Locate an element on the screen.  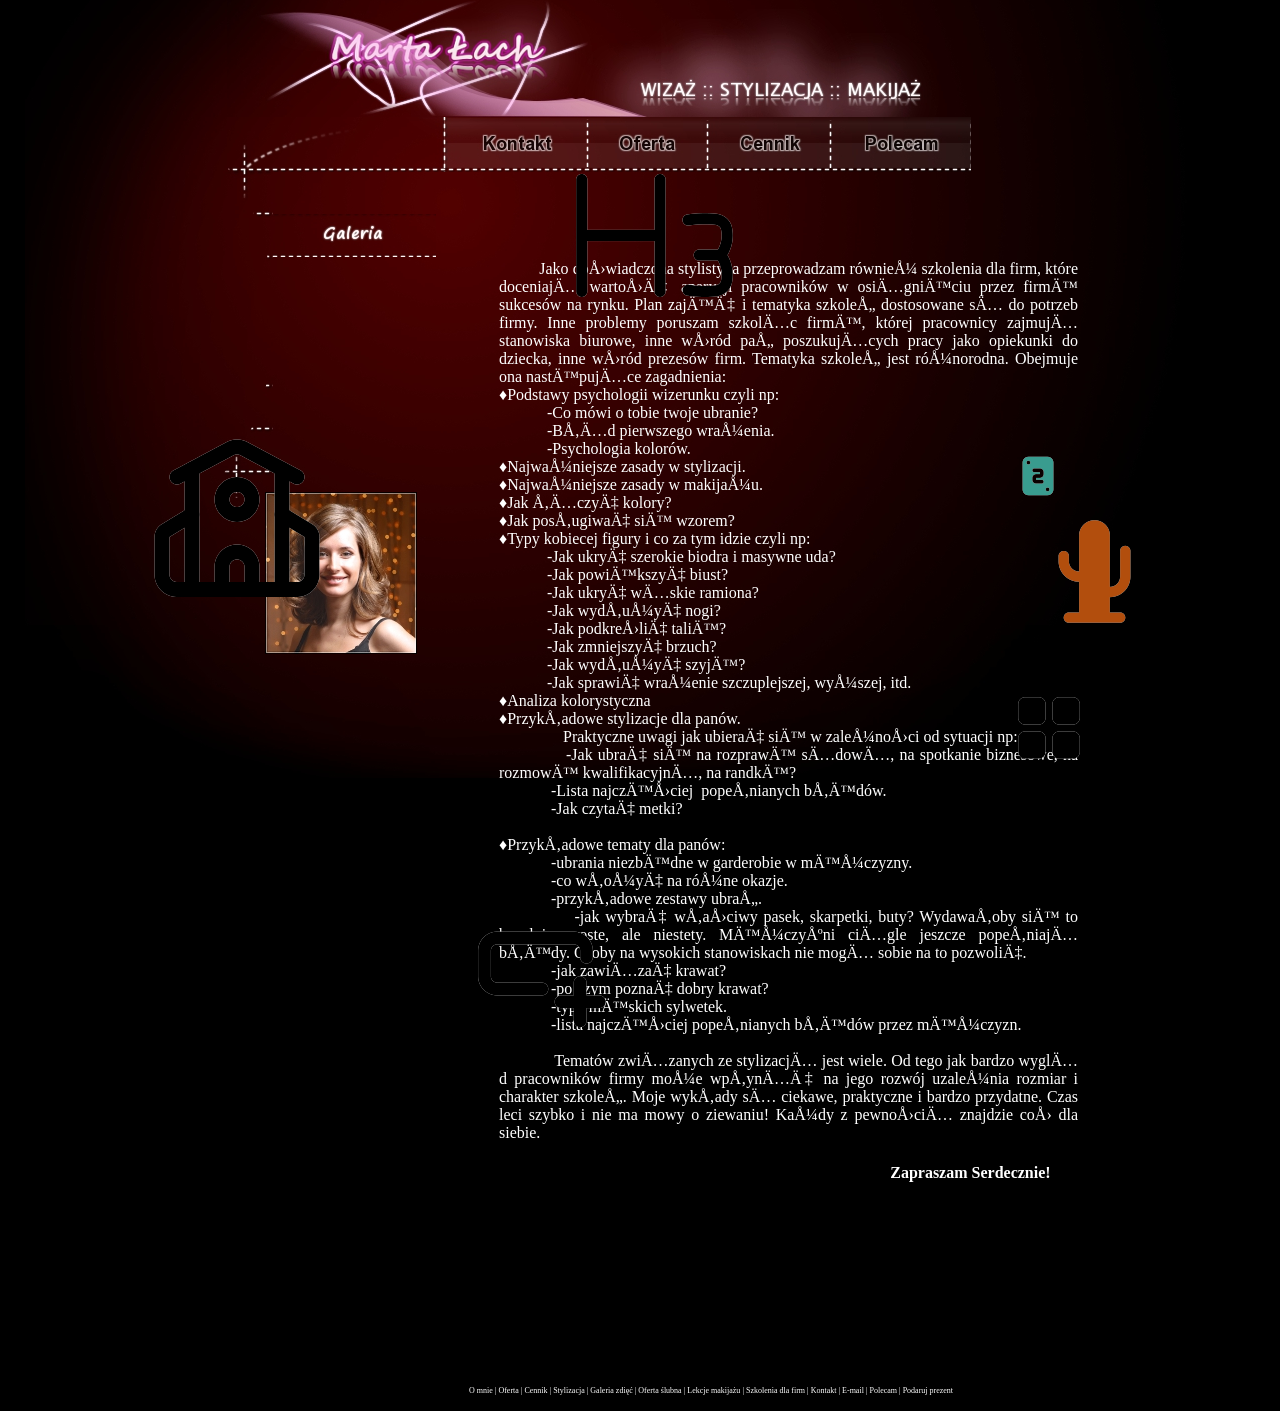
access education or school-related features is located at coordinates (237, 522).